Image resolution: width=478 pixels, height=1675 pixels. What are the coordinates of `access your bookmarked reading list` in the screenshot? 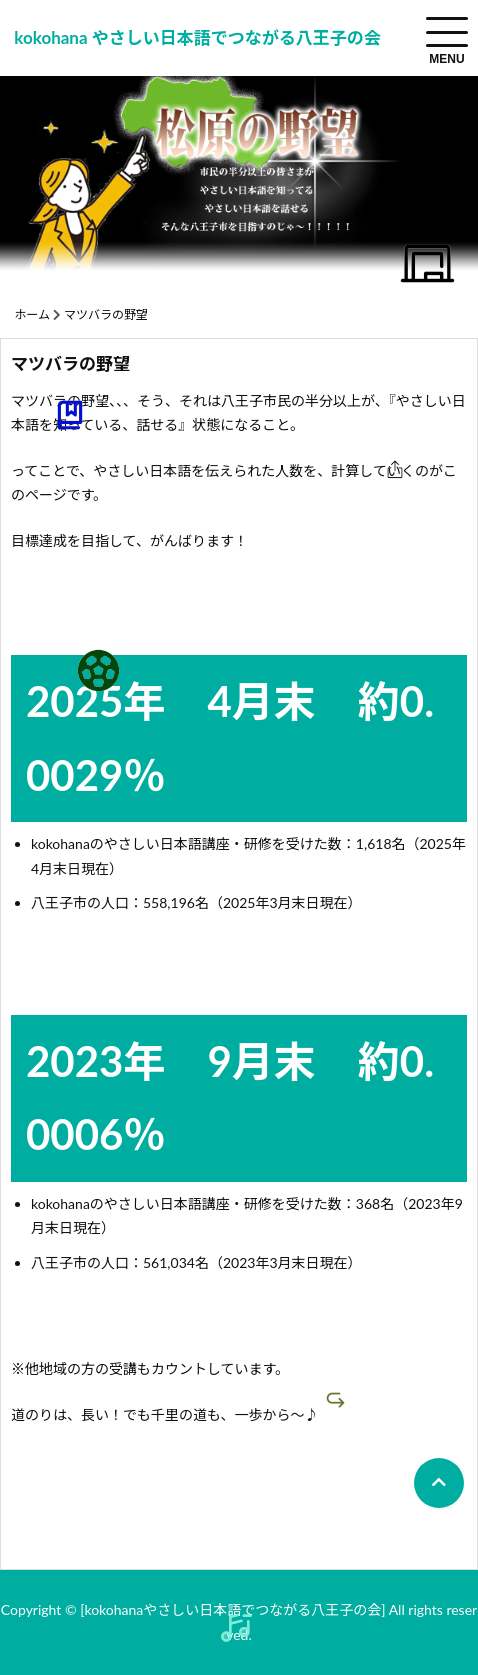 It's located at (70, 415).